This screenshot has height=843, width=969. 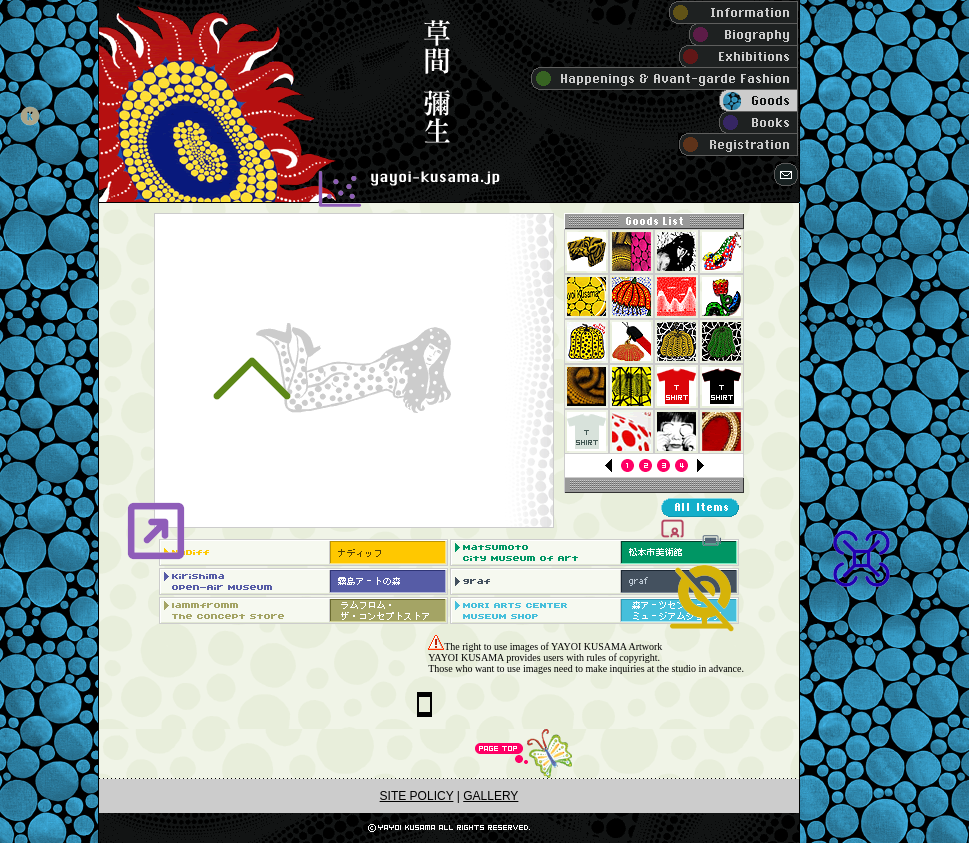 What do you see at coordinates (156, 531) in the screenshot?
I see `open link in new window` at bounding box center [156, 531].